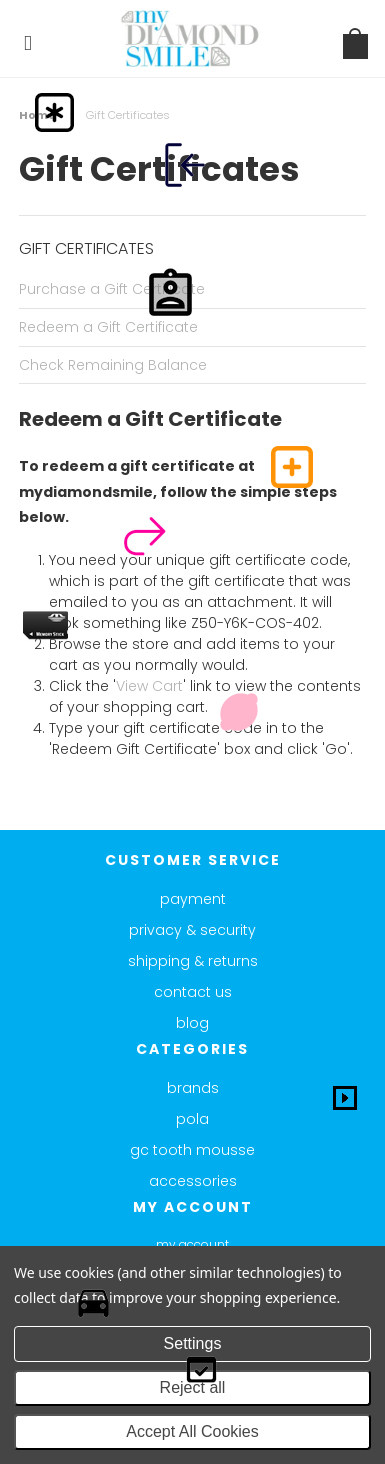 The height and width of the screenshot is (1464, 385). Describe the element at coordinates (201, 1369) in the screenshot. I see `domain verification complete` at that location.